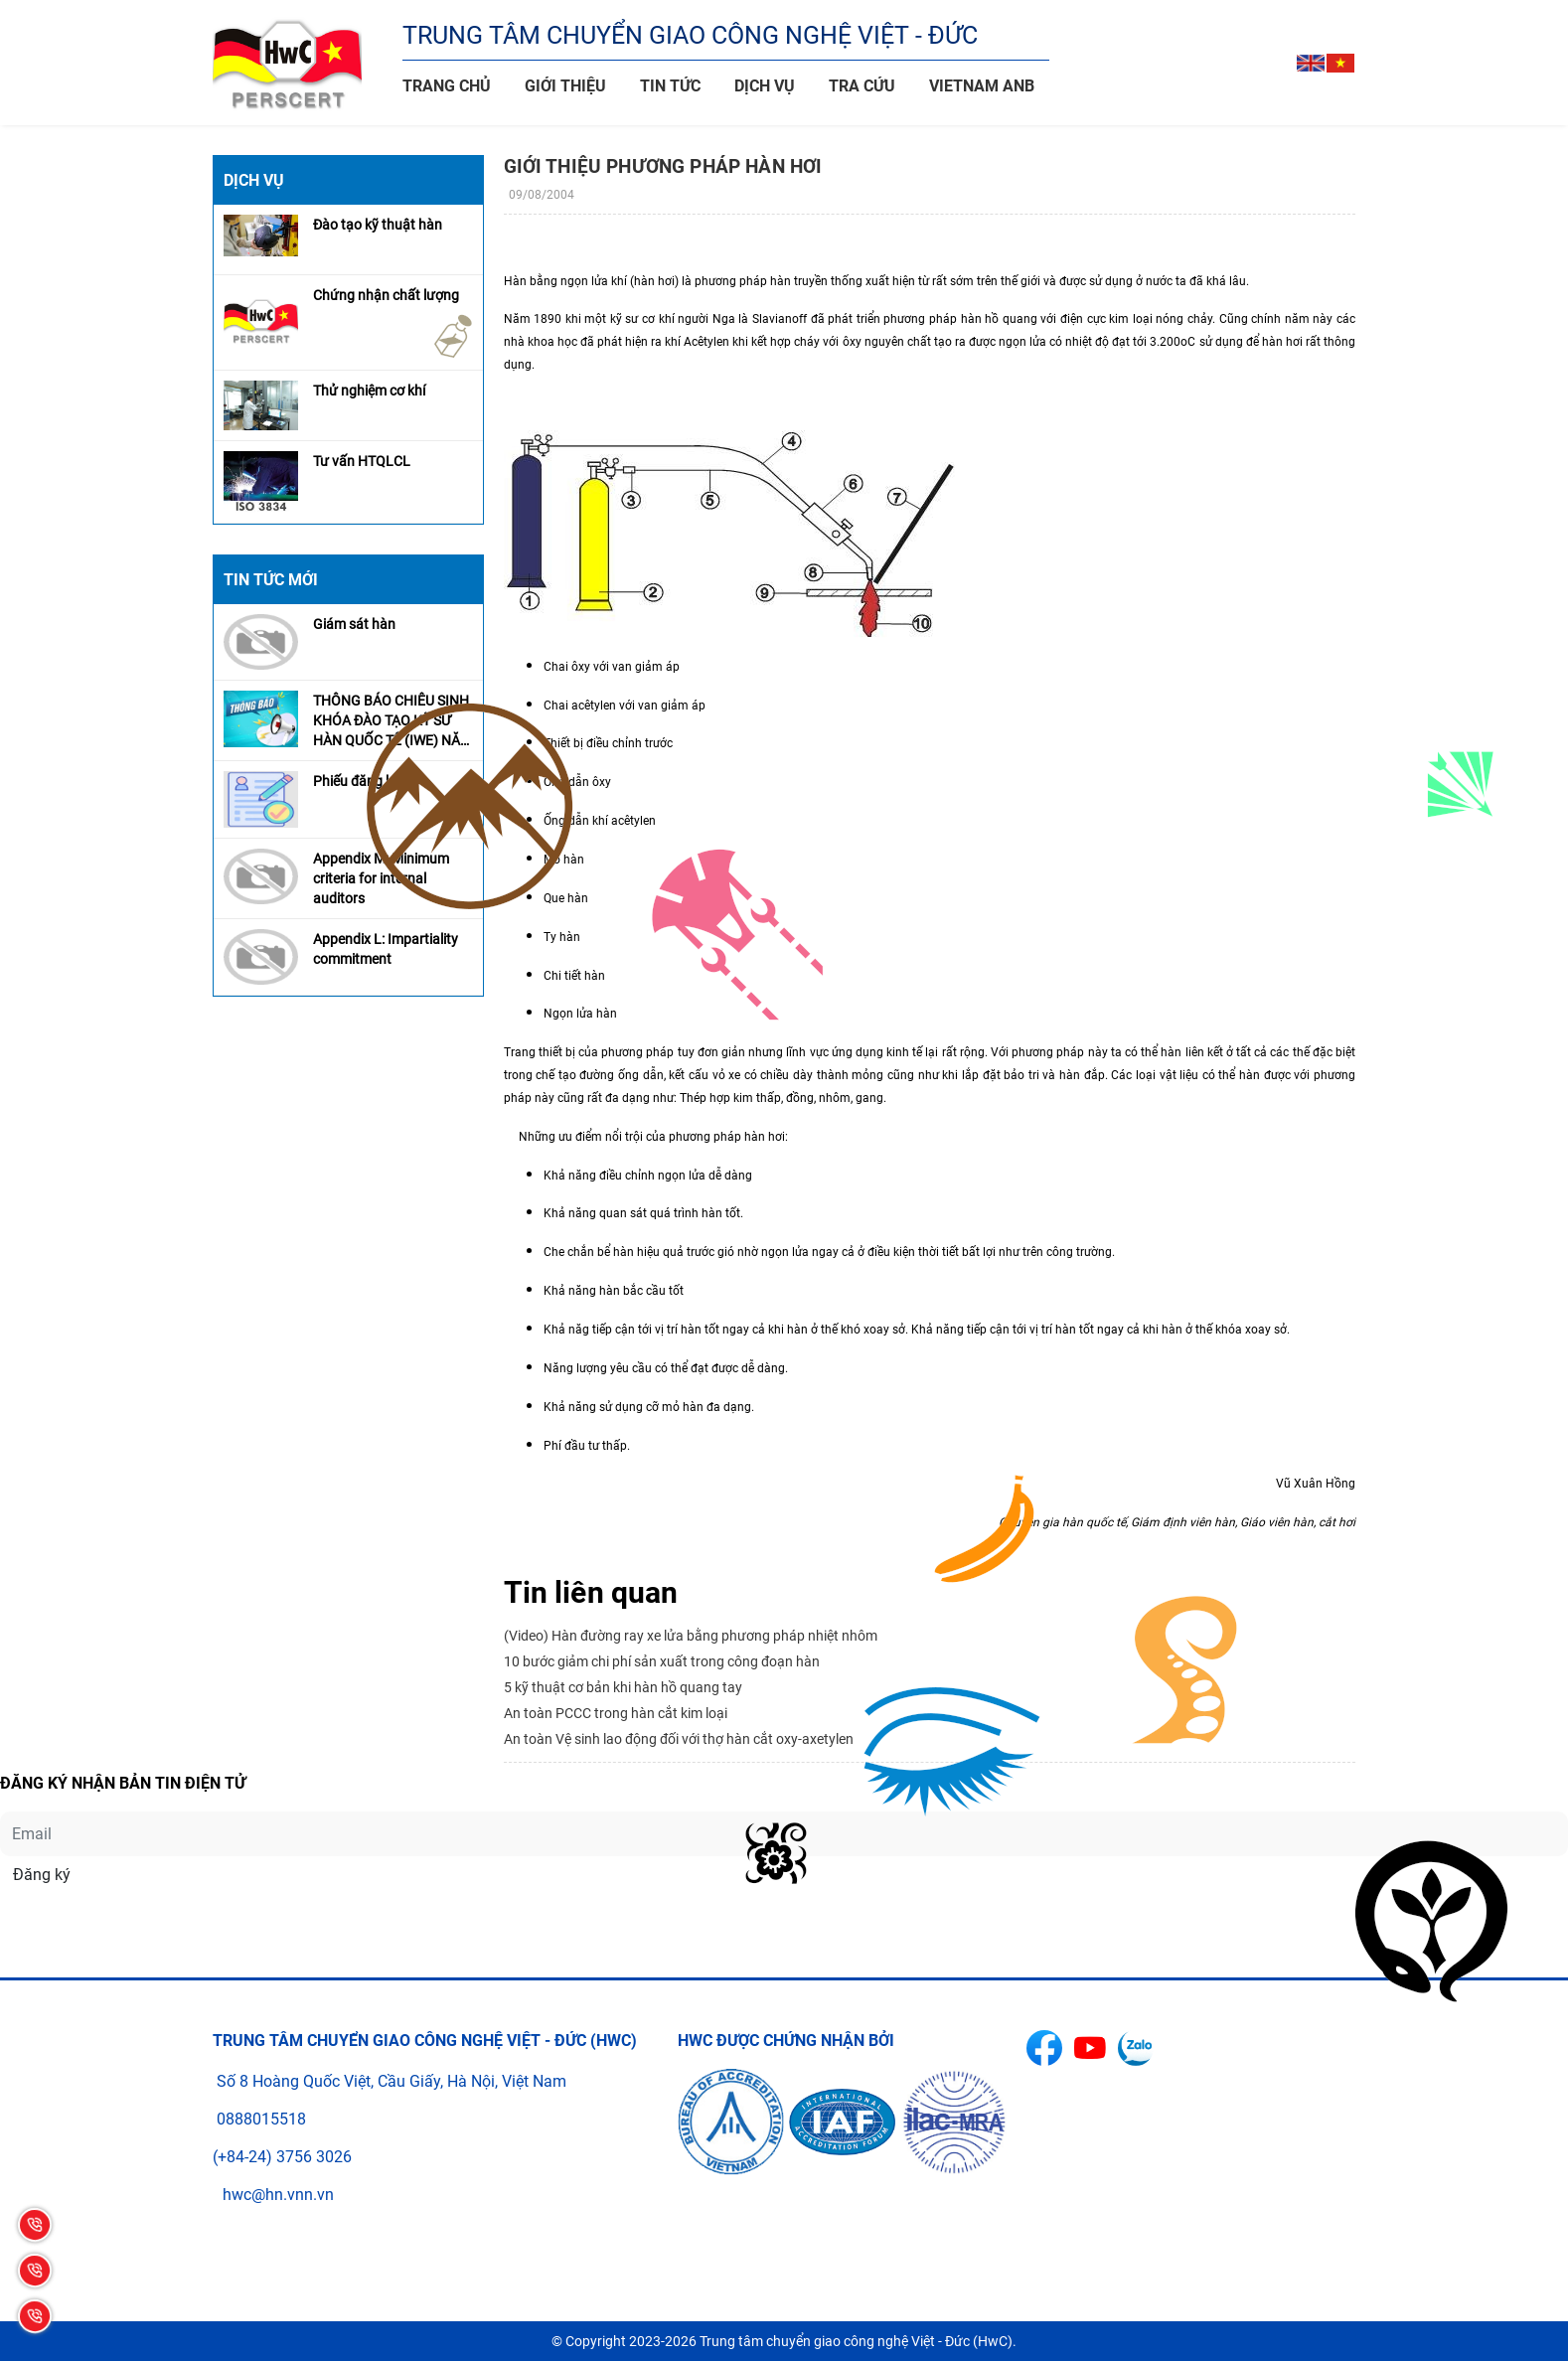 Image resolution: width=1568 pixels, height=2361 pixels. I want to click on represents a sea creature or kraken enemy type, so click(1183, 1671).